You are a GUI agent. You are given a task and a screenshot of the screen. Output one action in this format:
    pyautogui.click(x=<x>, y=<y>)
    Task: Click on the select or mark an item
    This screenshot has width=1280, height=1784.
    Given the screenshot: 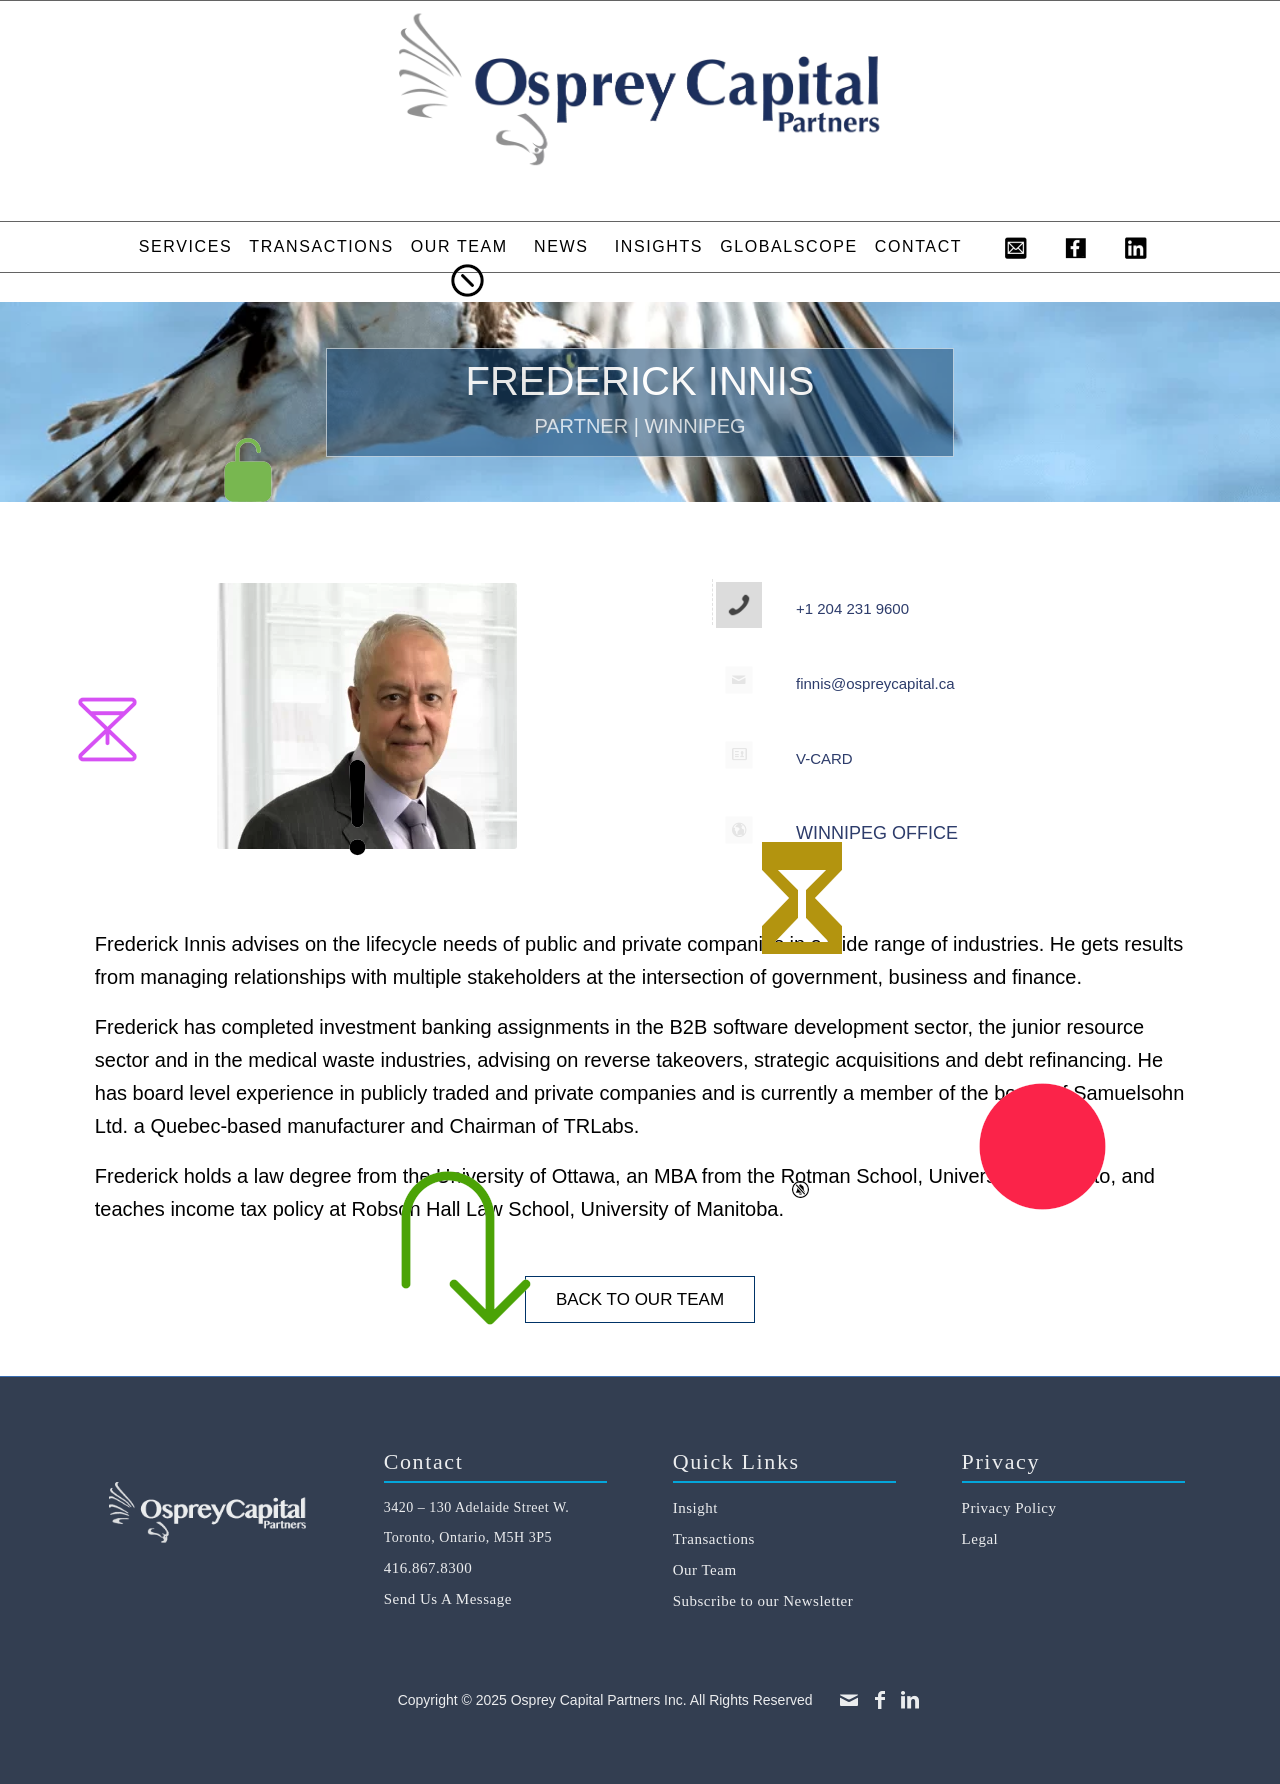 What is the action you would take?
    pyautogui.click(x=1042, y=1146)
    